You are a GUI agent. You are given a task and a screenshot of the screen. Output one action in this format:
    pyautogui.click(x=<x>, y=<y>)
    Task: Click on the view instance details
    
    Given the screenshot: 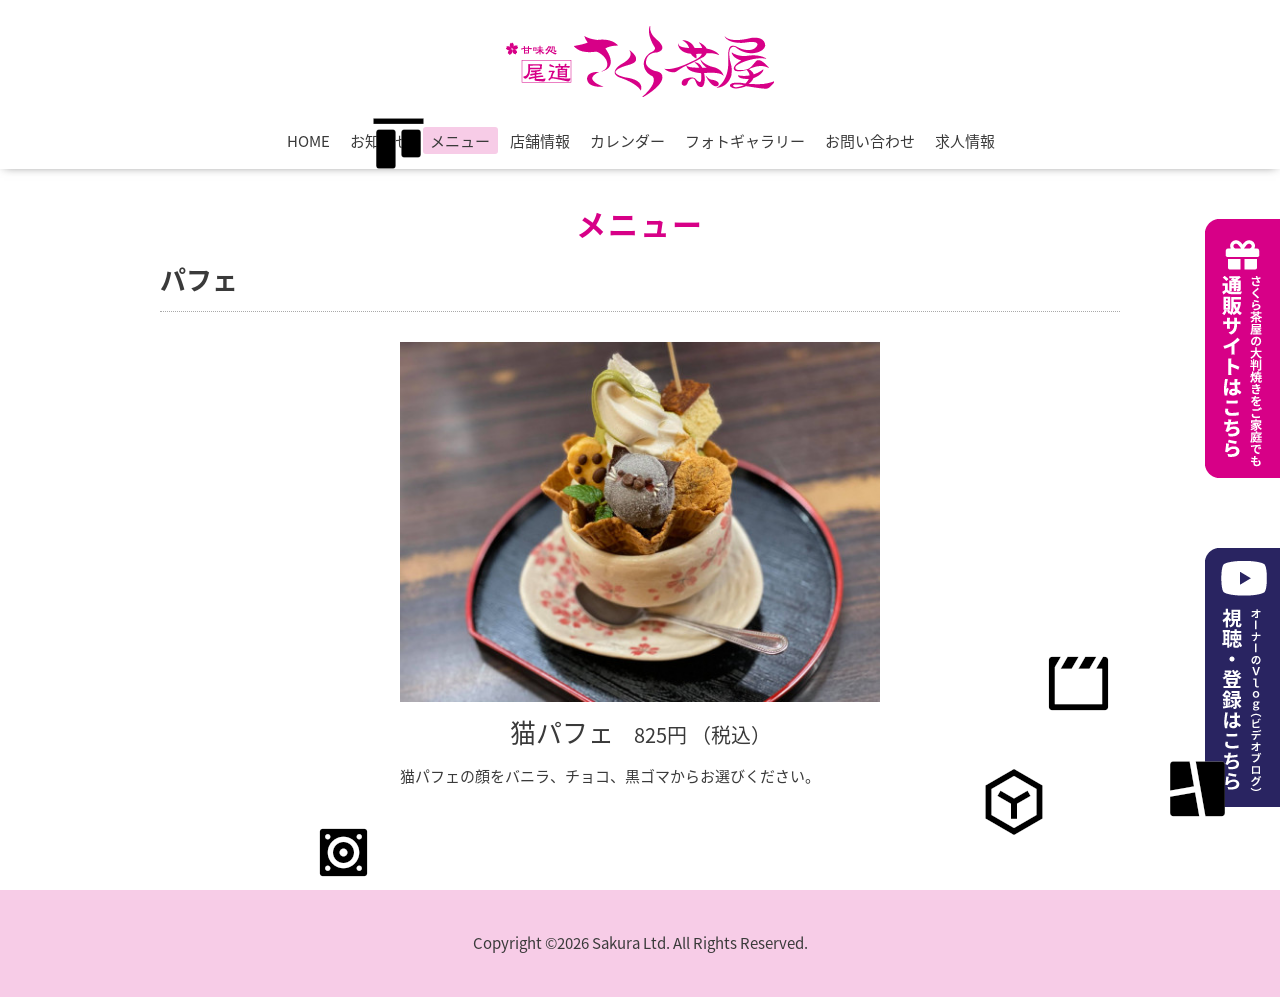 What is the action you would take?
    pyautogui.click(x=1014, y=802)
    